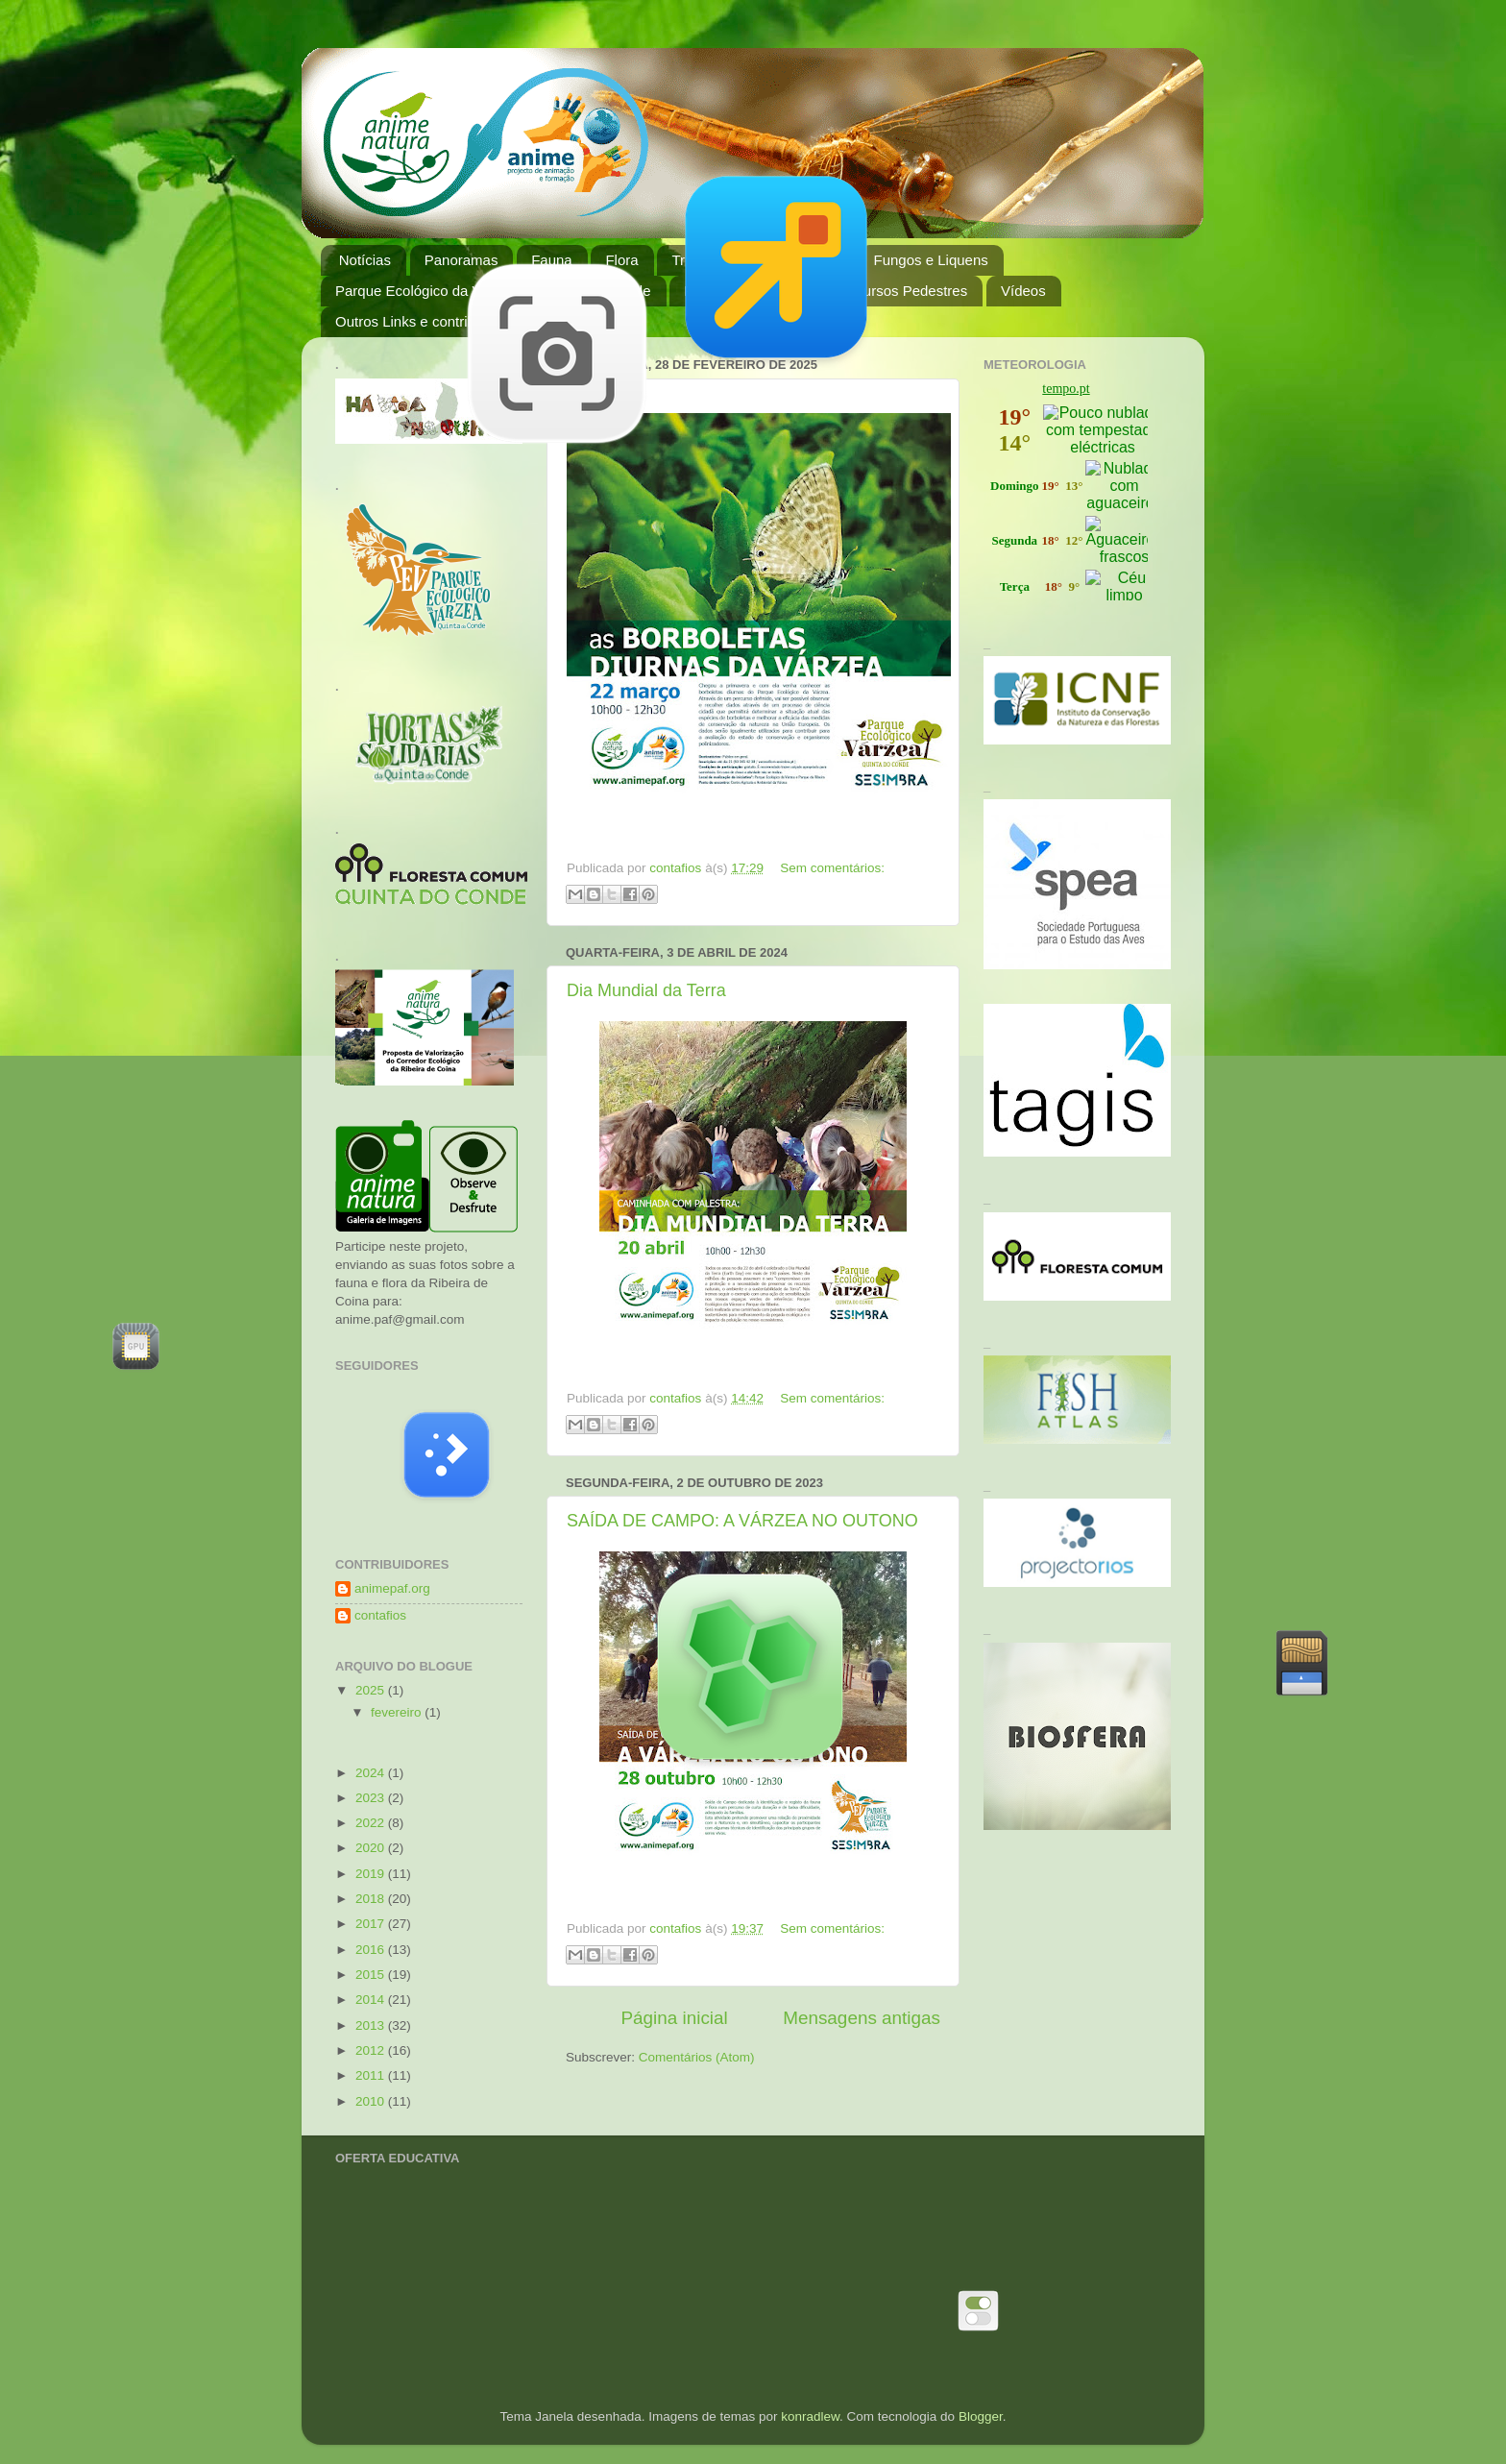 This screenshot has height=2464, width=1506. Describe the element at coordinates (776, 267) in the screenshot. I see `launch VMware Remote Console application` at that location.